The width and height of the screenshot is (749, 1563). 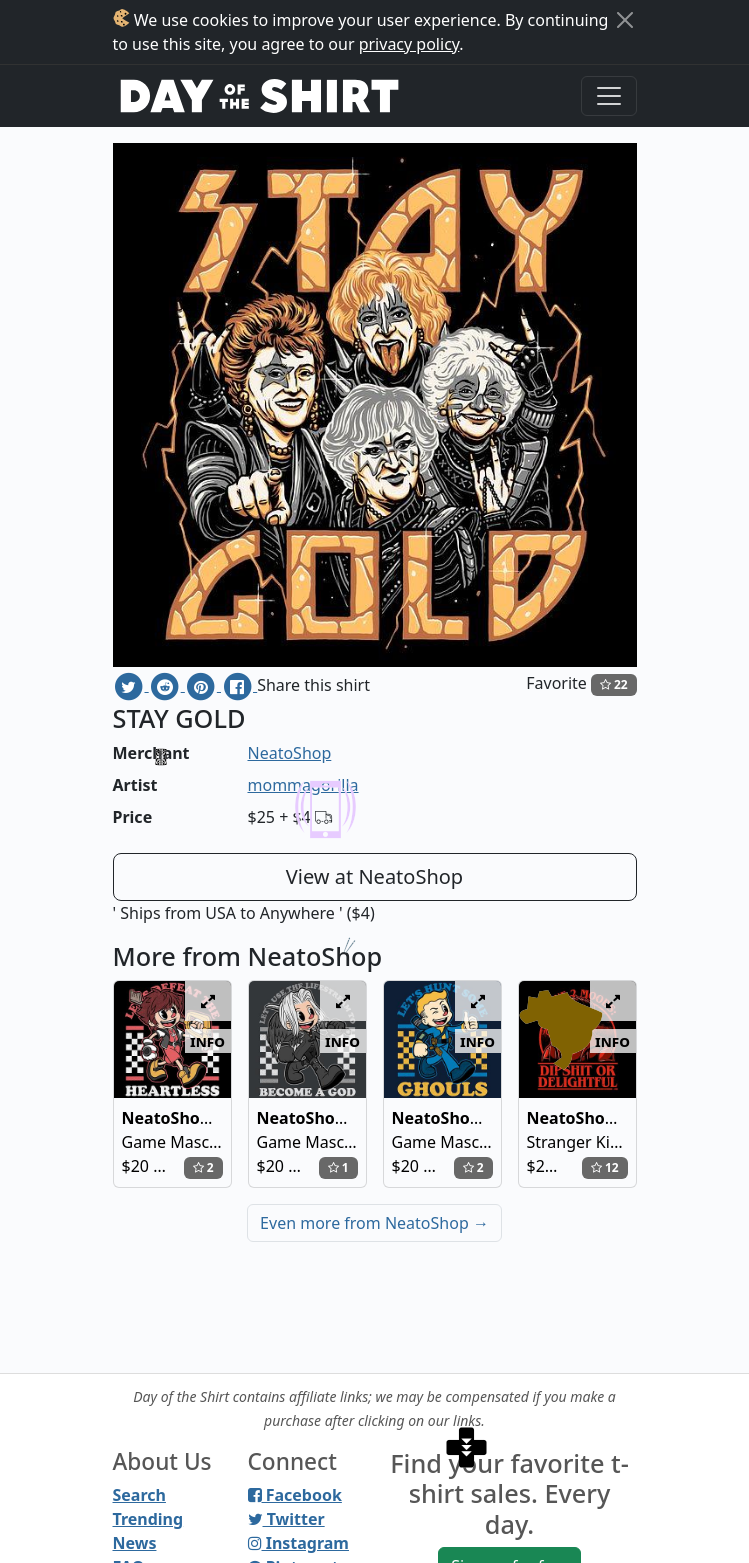 I want to click on indicates health or HP is decreasing, so click(x=466, y=1447).